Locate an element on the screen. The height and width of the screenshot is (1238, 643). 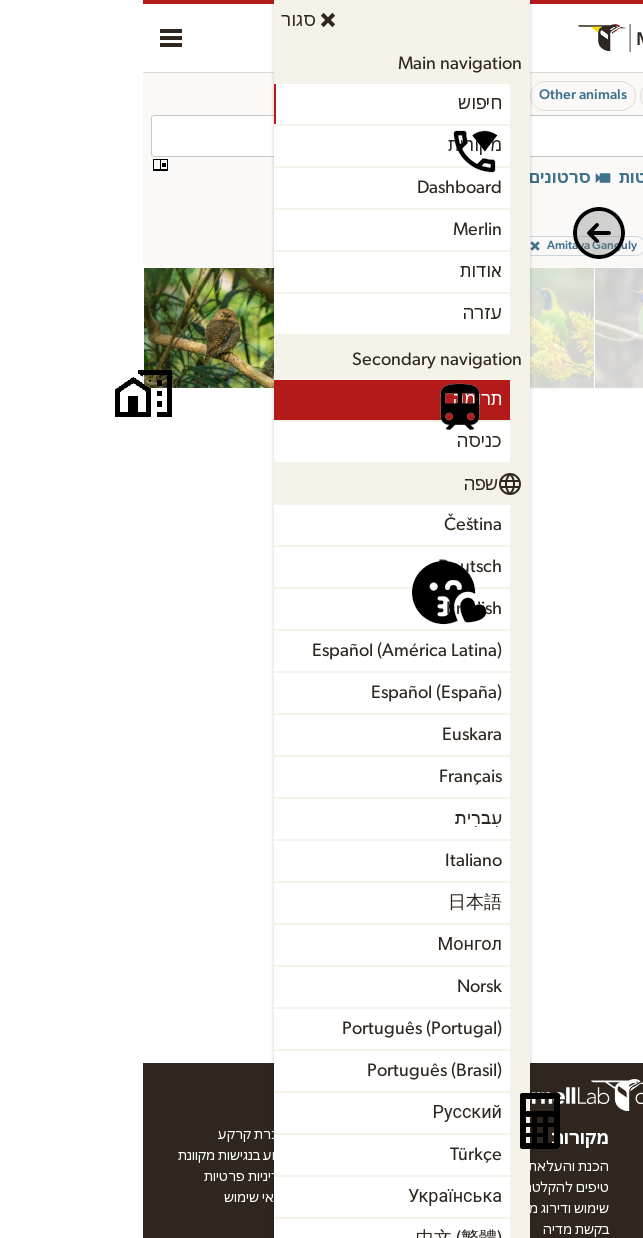
switch to reader mode for distraction-free reading is located at coordinates (160, 164).